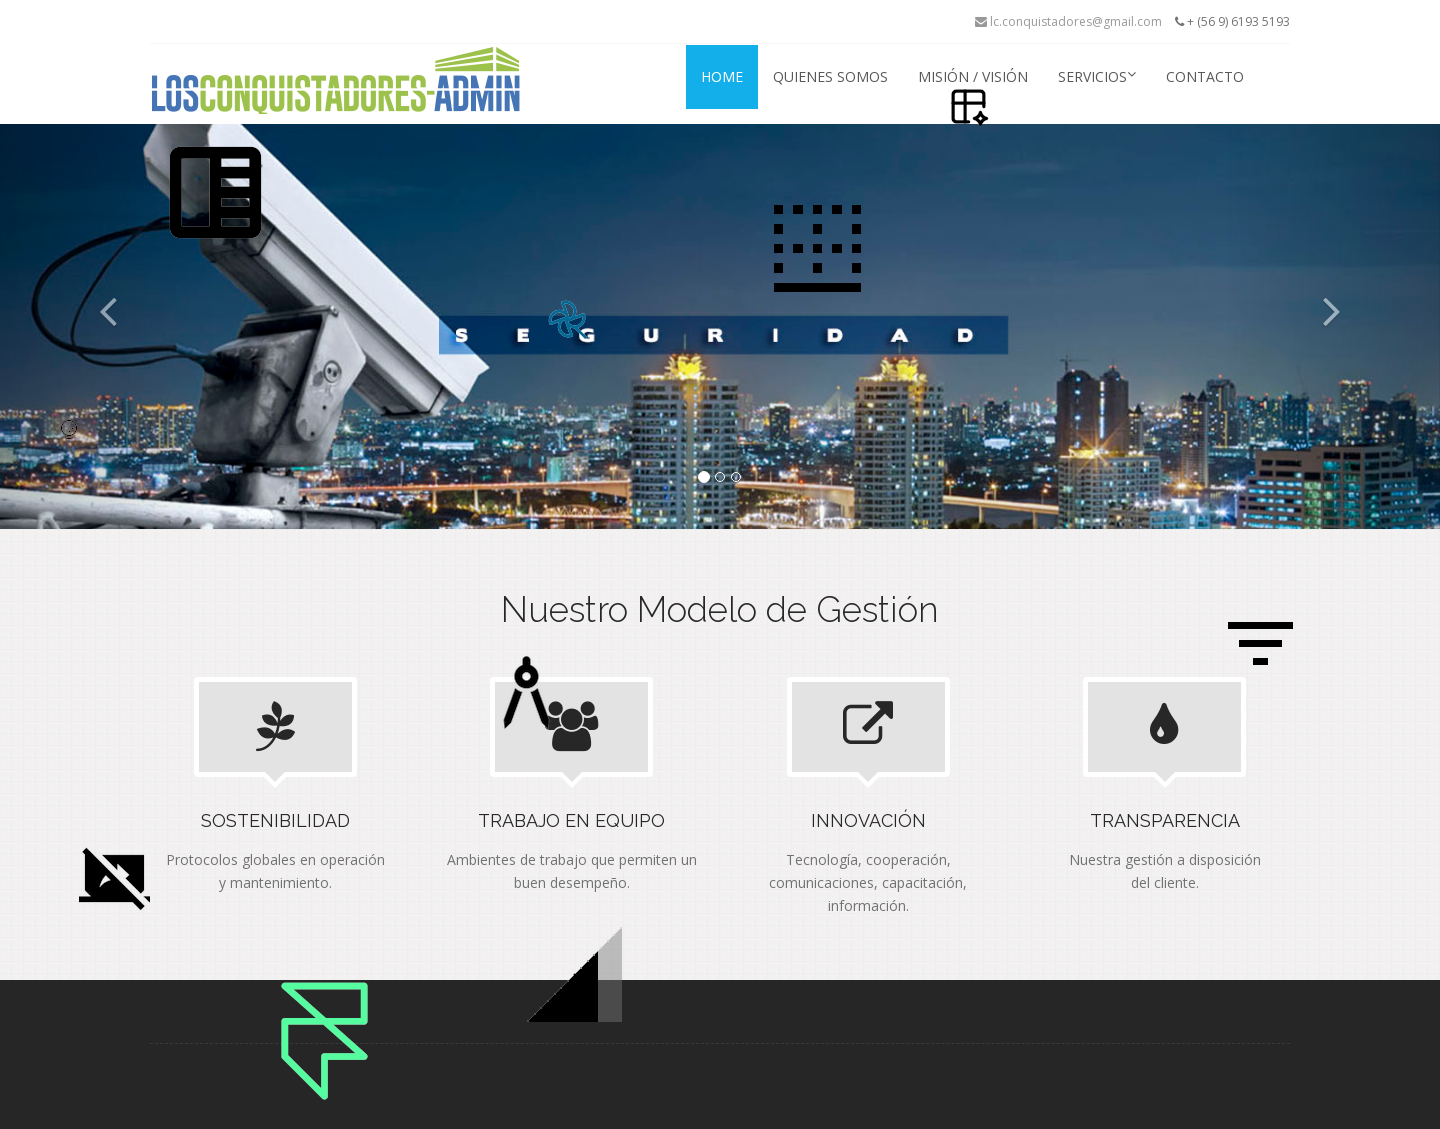 This screenshot has height=1129, width=1440. Describe the element at coordinates (324, 1034) in the screenshot. I see `open framer app` at that location.